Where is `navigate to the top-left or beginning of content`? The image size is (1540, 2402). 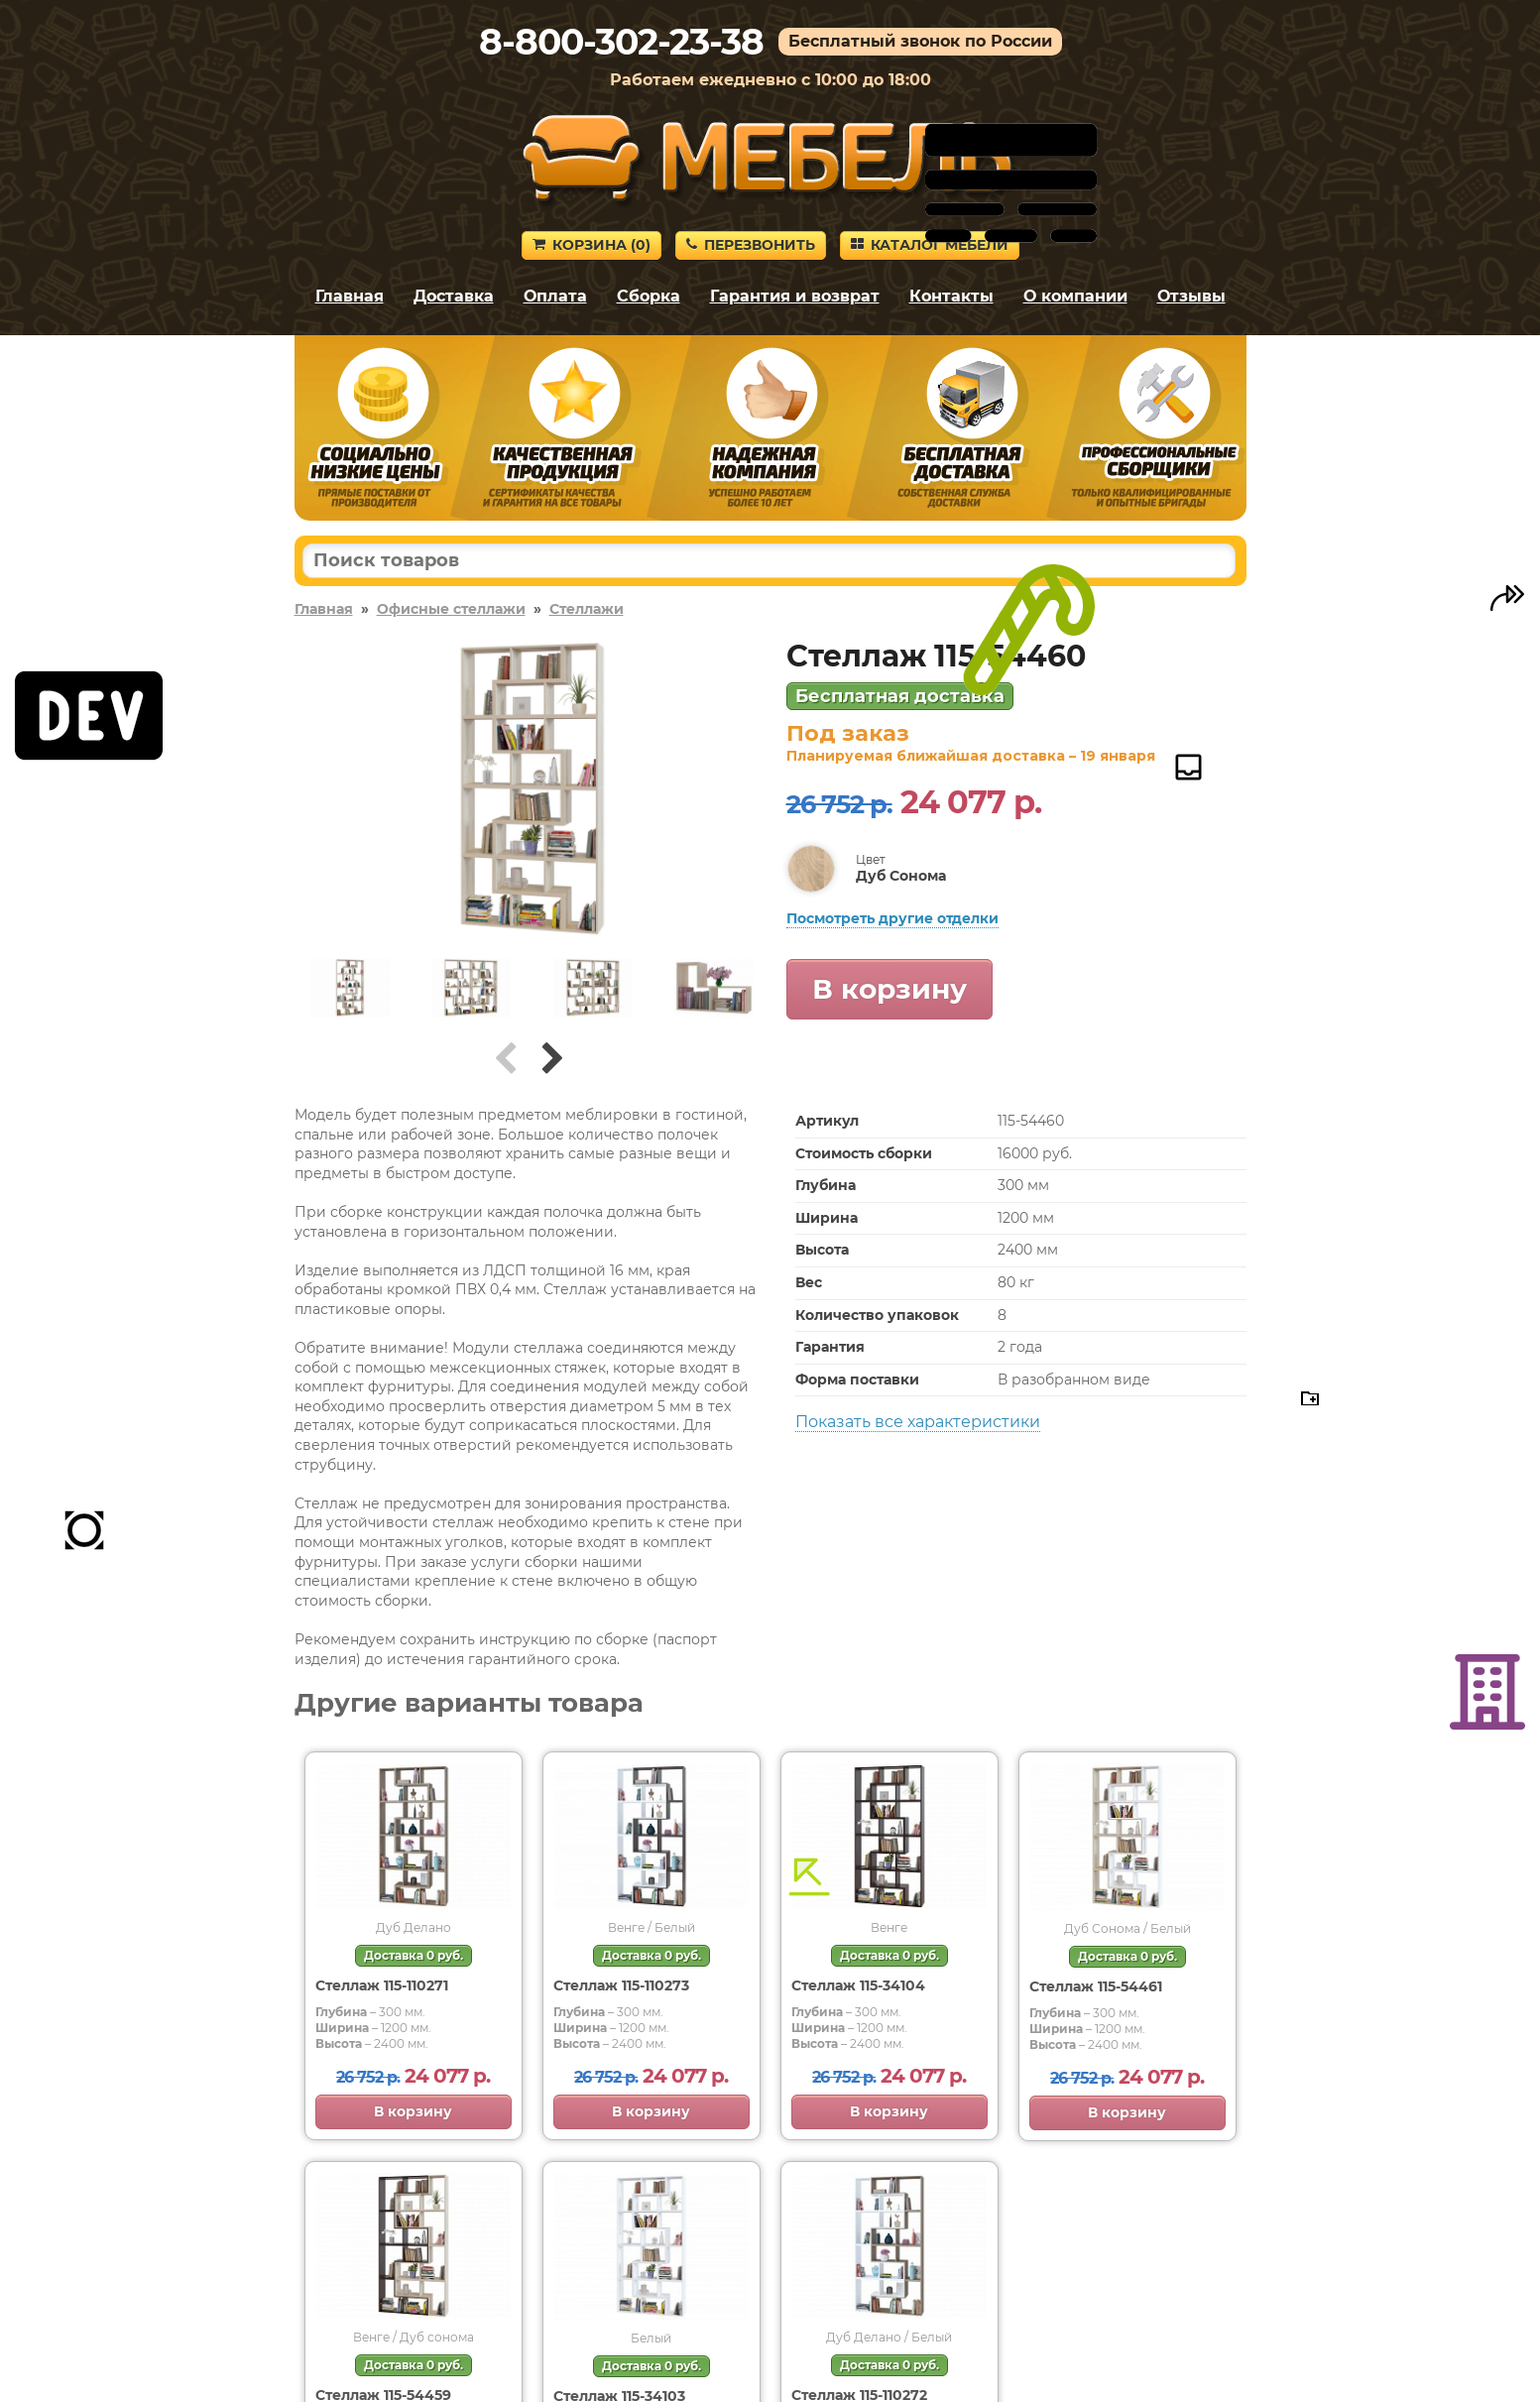
navigate to the top-left or beginning of content is located at coordinates (807, 1876).